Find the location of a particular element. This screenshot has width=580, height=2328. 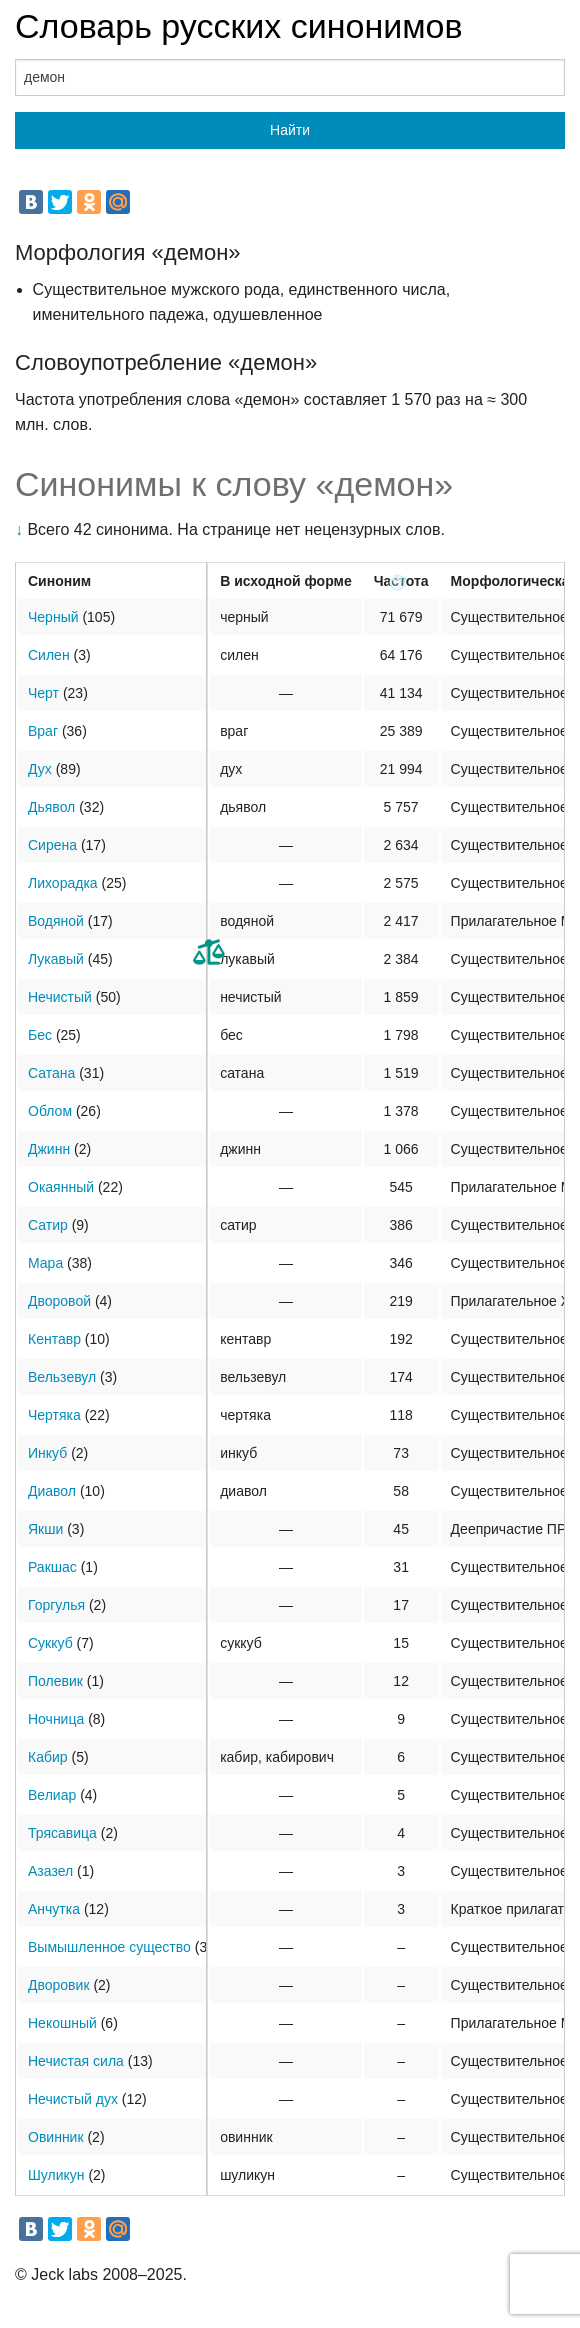

drag to reposition an element is located at coordinates (397, 580).